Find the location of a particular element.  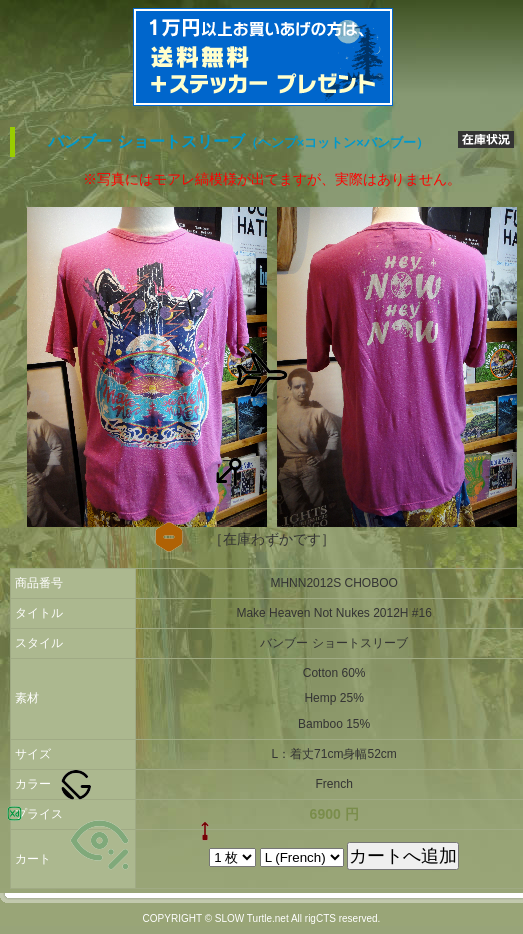

Gatsby framework logo is located at coordinates (76, 785).